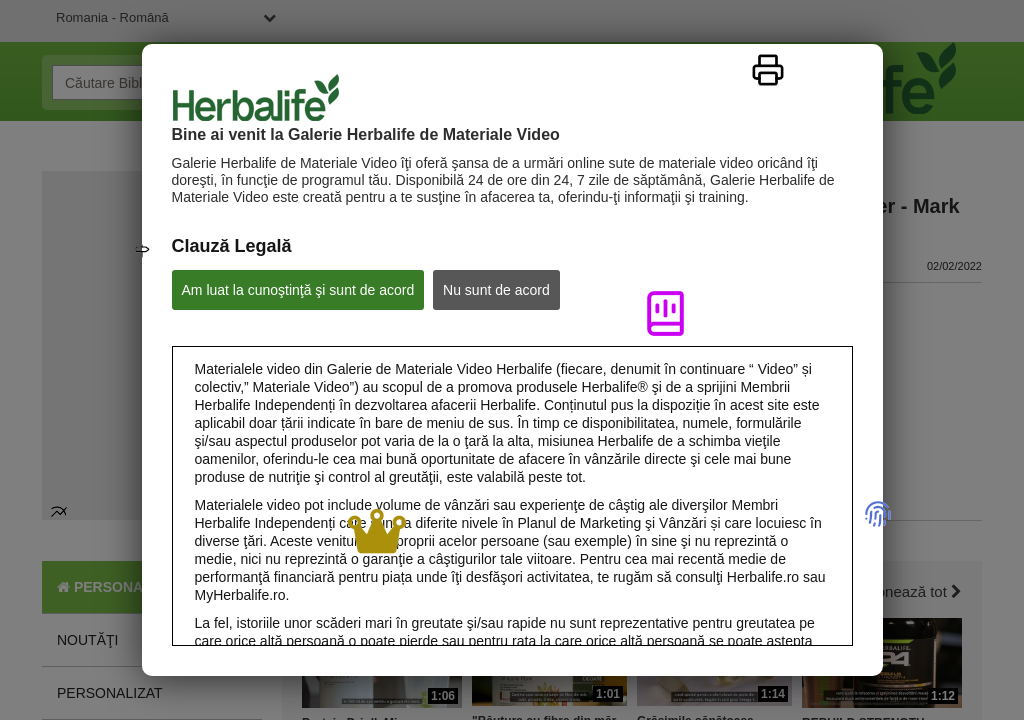 The height and width of the screenshot is (720, 1024). I want to click on indicates premium or VIP membership status, so click(377, 534).